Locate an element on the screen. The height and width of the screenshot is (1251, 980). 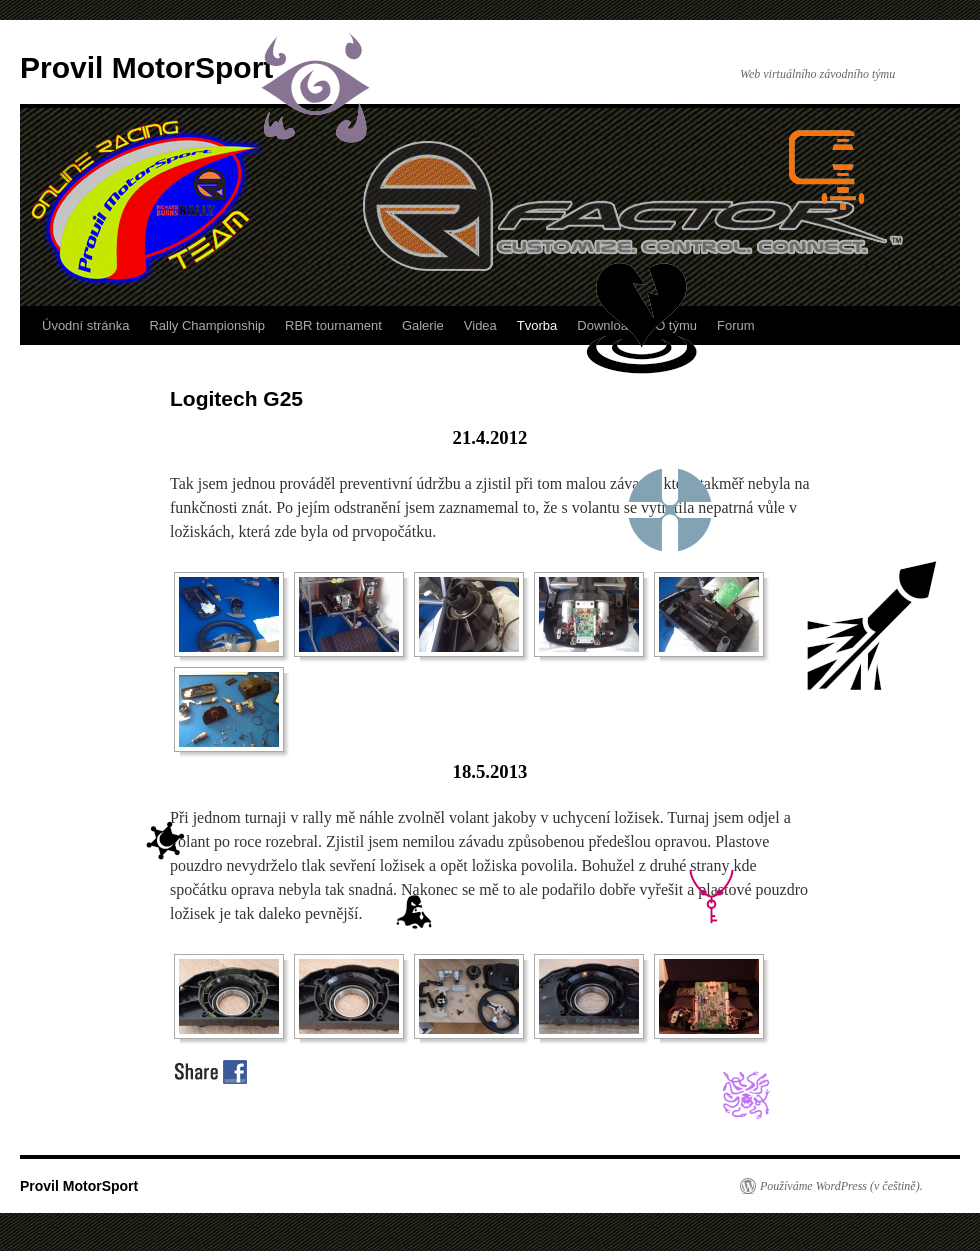
indicates law enforcement or sheriff-related content is located at coordinates (165, 840).